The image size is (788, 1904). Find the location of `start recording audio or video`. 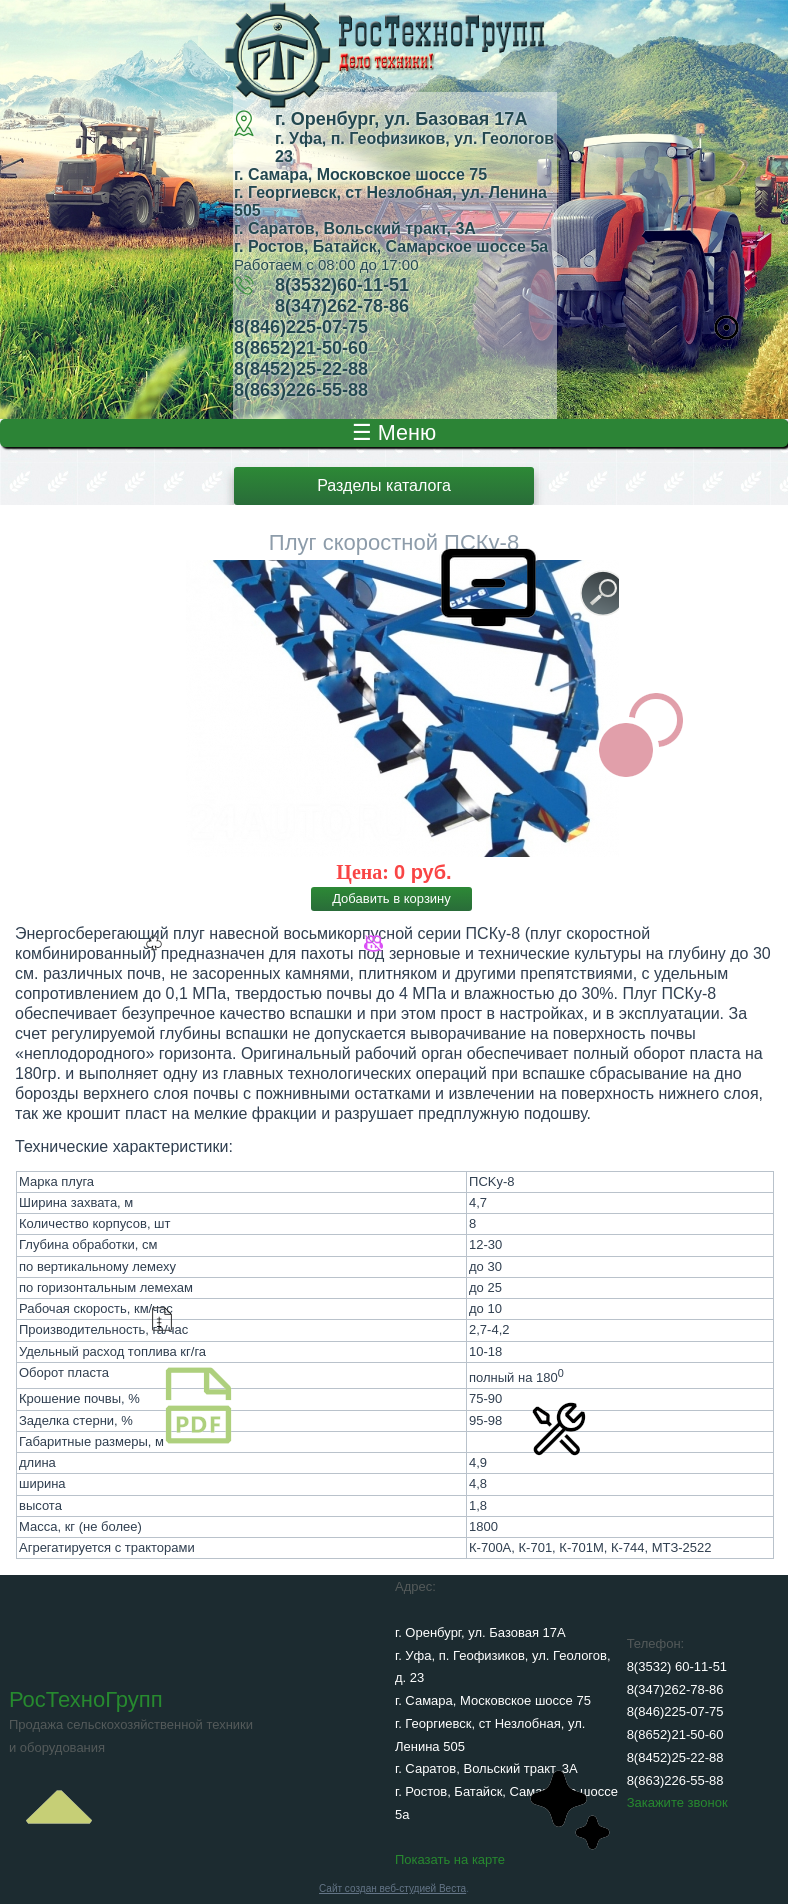

start recording audio or video is located at coordinates (726, 327).